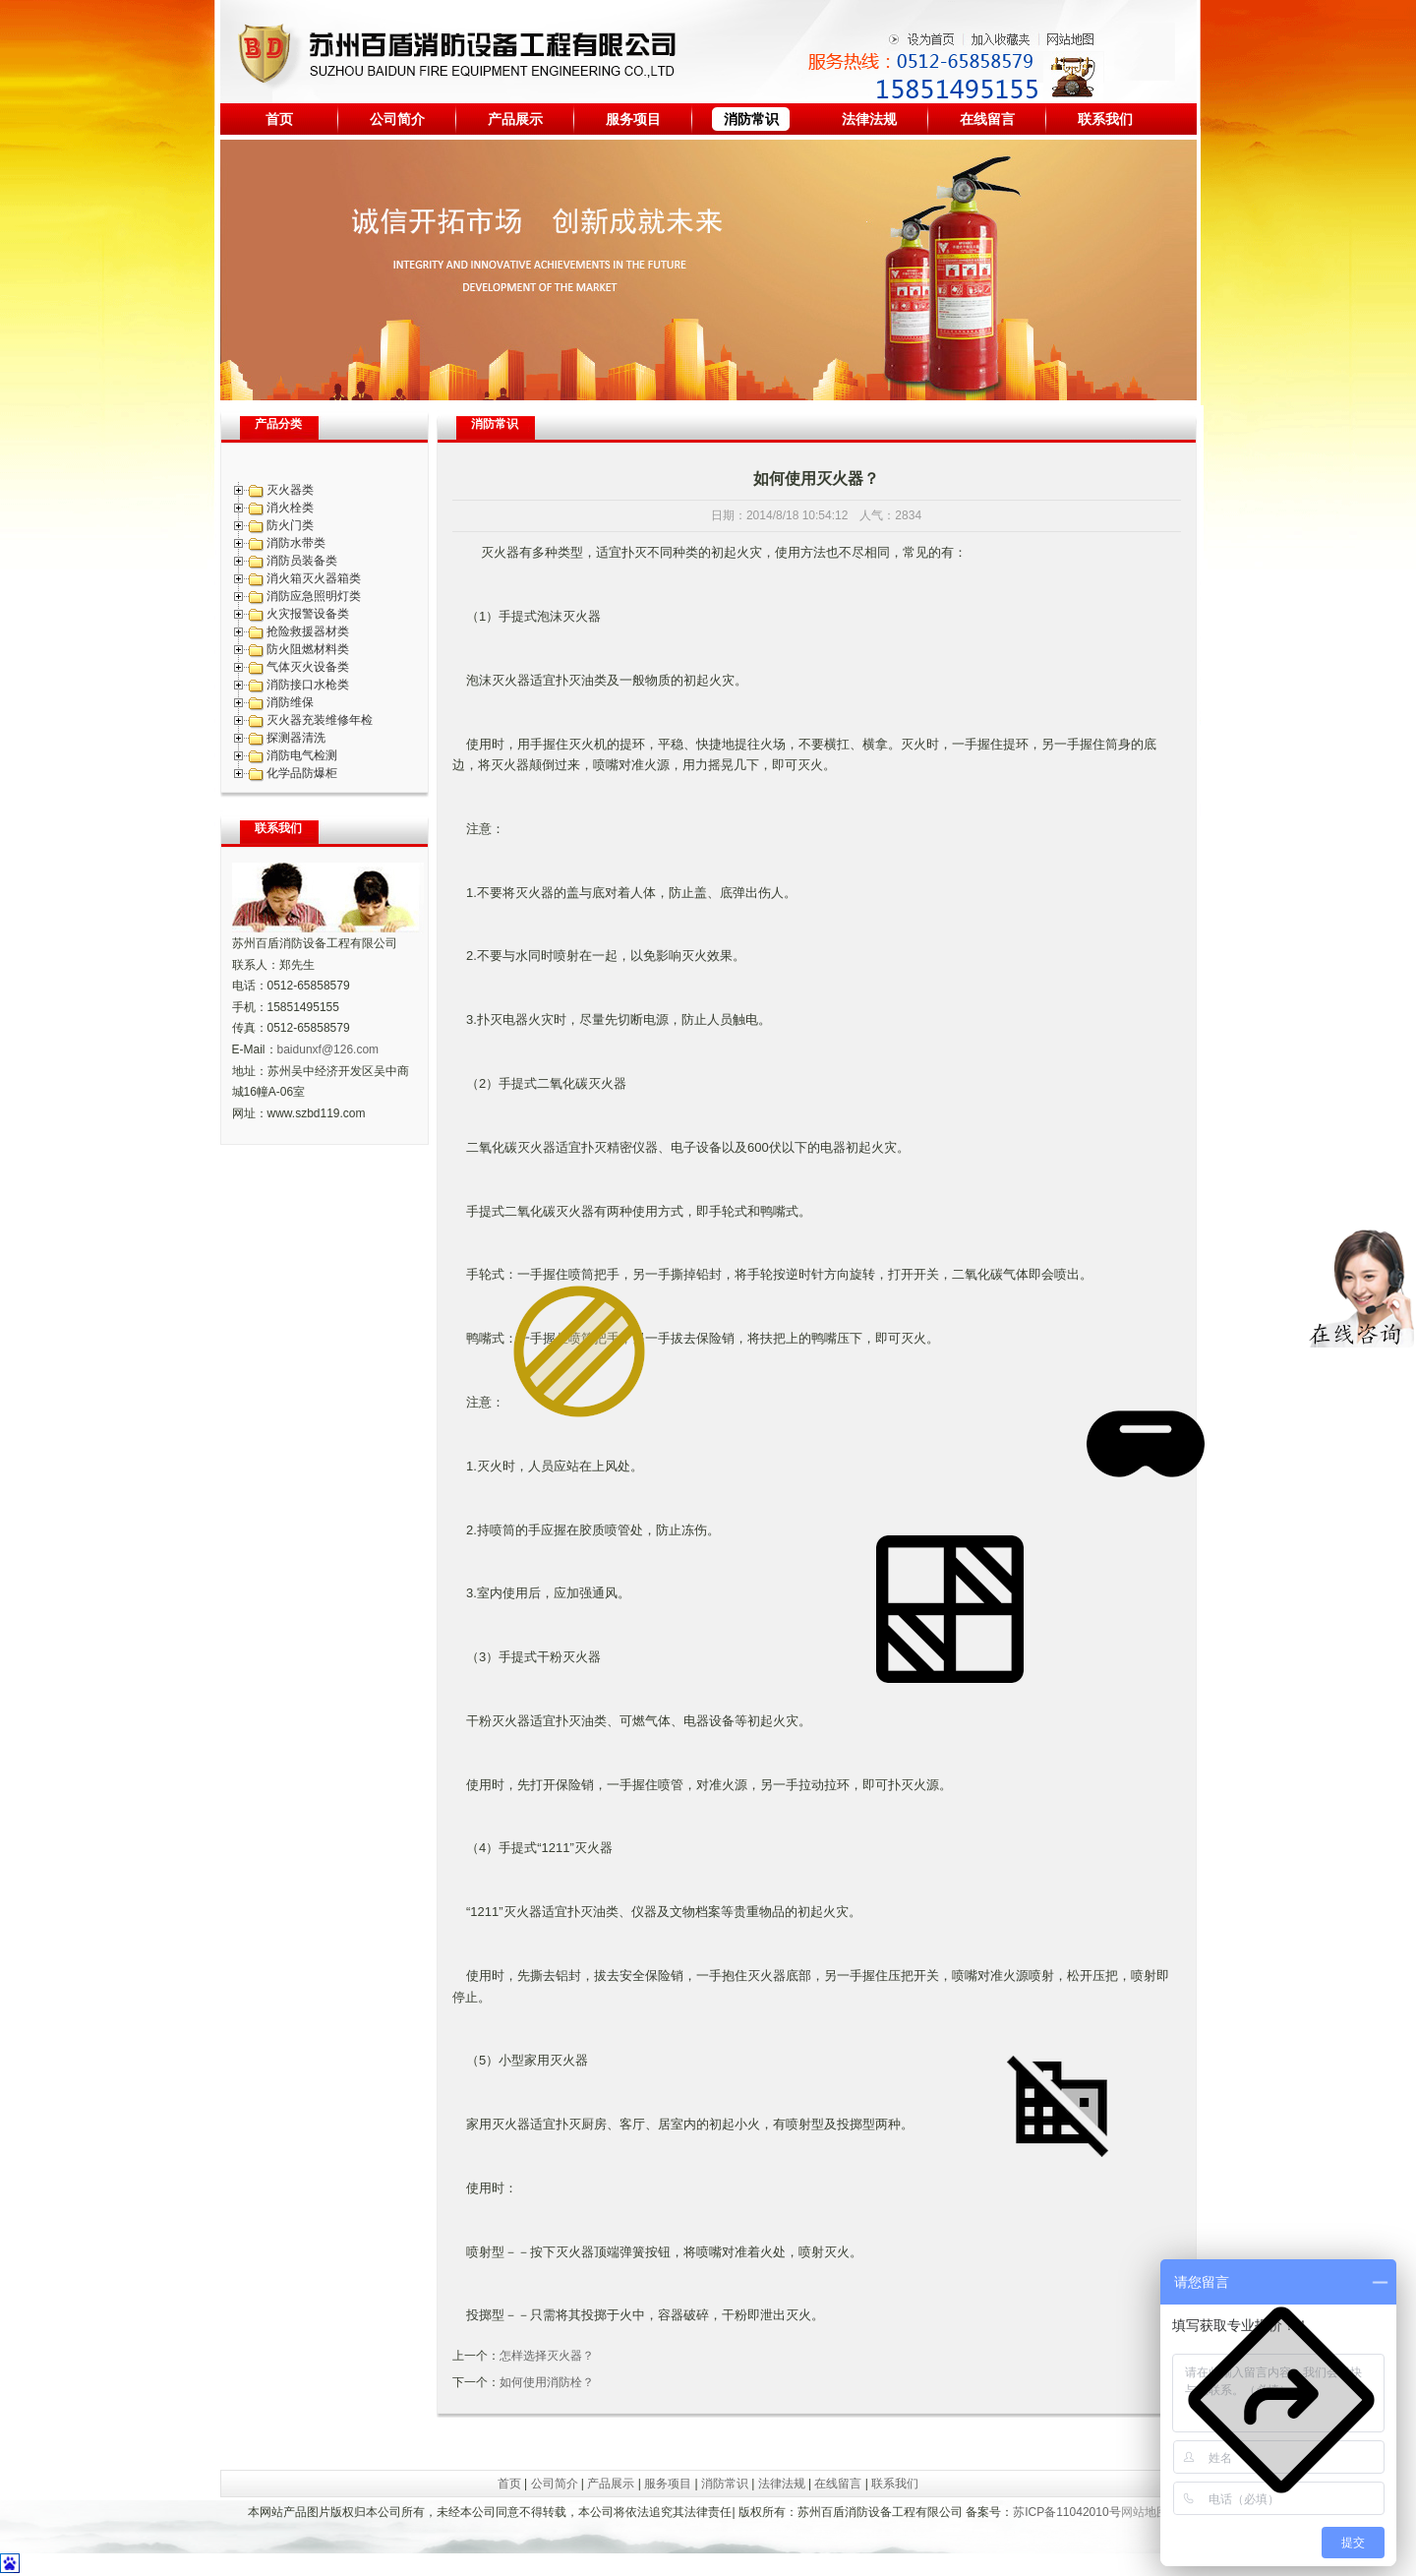 The image size is (1416, 2576). Describe the element at coordinates (579, 1351) in the screenshot. I see `indicates a blocked or prohibited action` at that location.